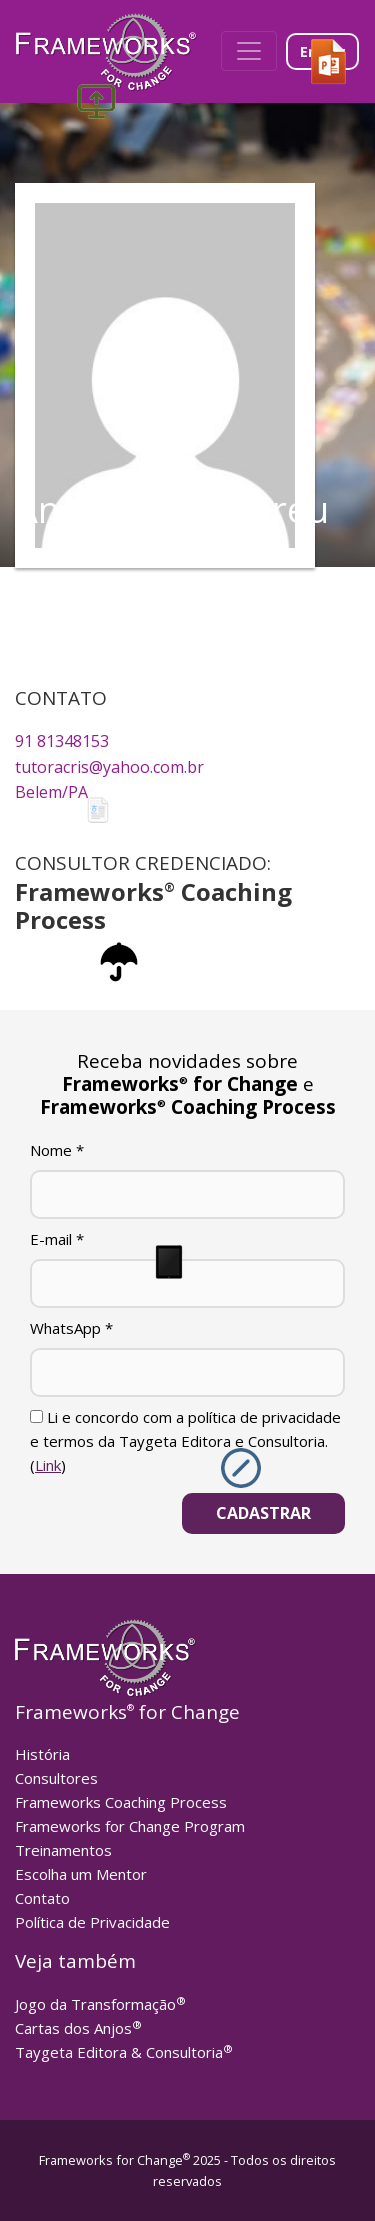  I want to click on iPad device icon, so click(169, 1262).